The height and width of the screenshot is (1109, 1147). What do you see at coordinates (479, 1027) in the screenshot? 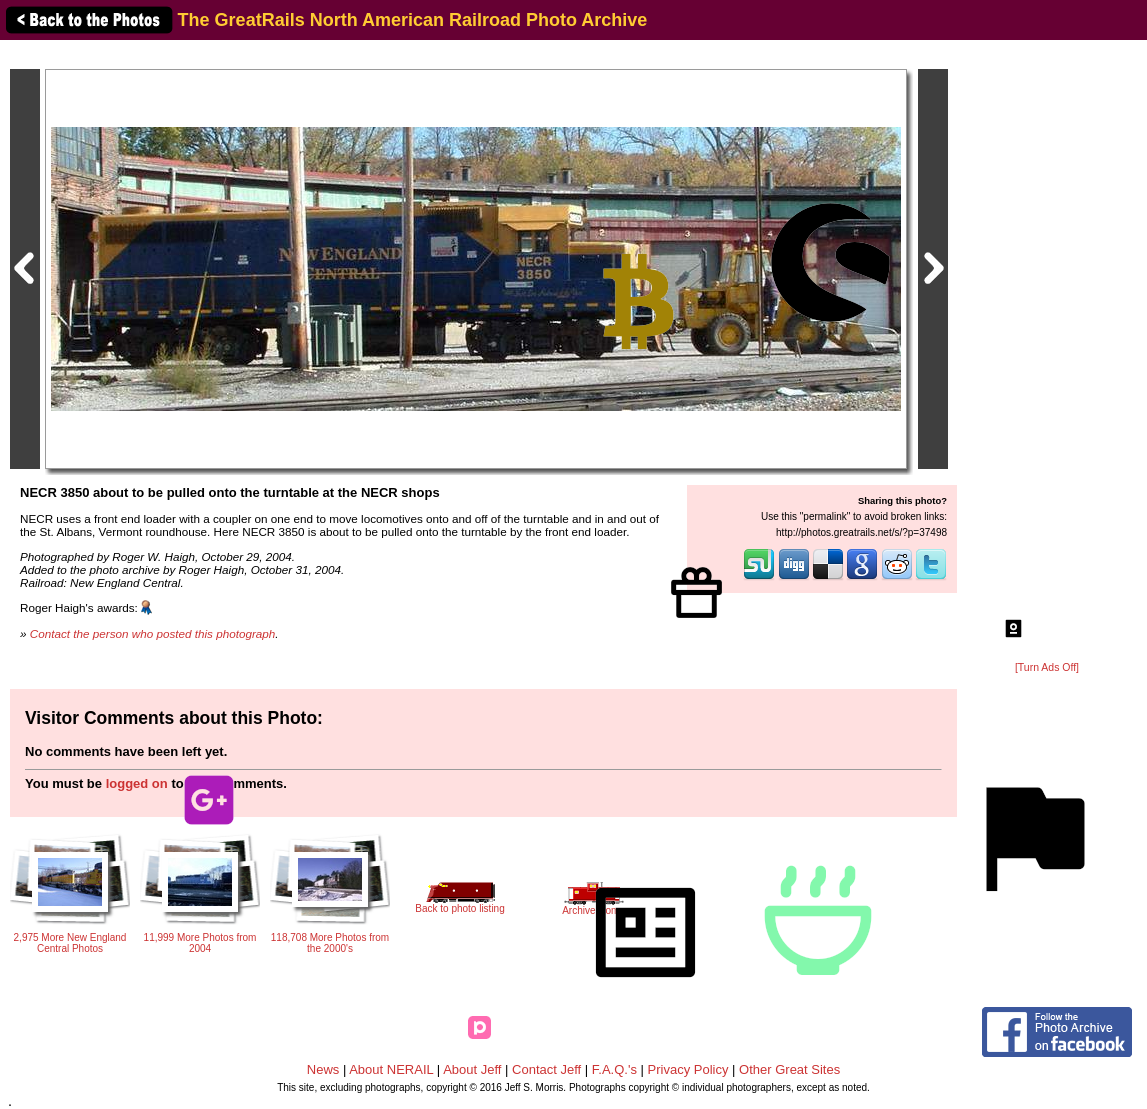
I see `open pixiv app` at bounding box center [479, 1027].